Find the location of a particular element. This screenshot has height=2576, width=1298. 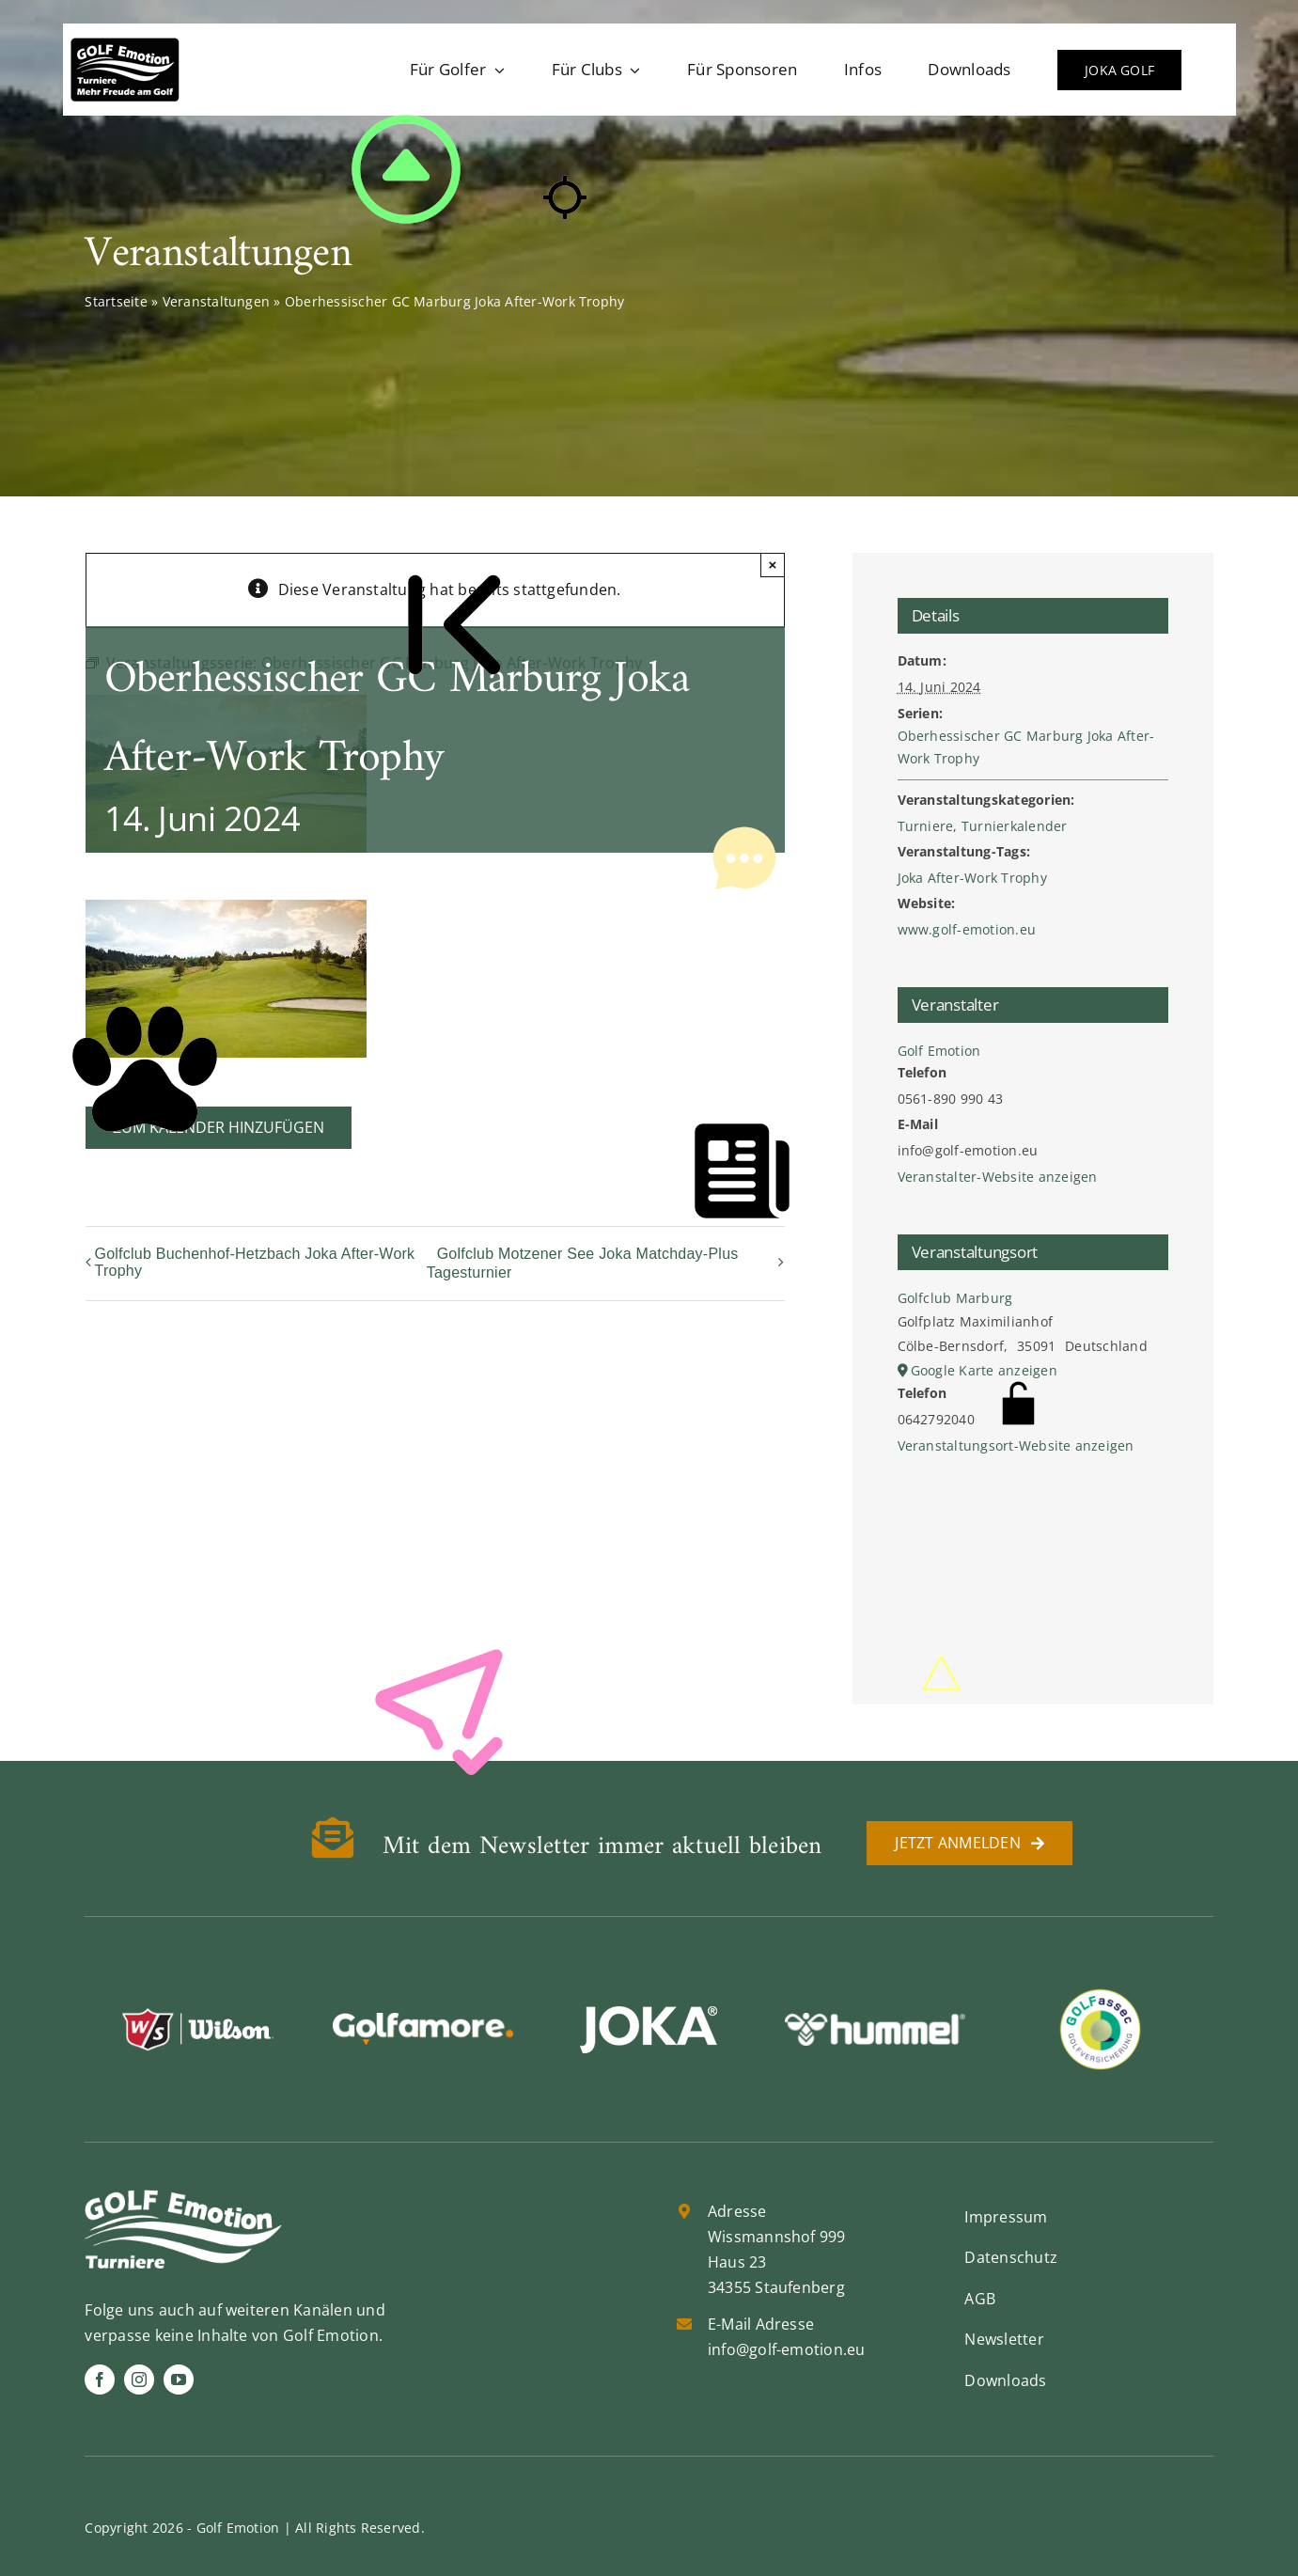

find my current location is located at coordinates (565, 197).